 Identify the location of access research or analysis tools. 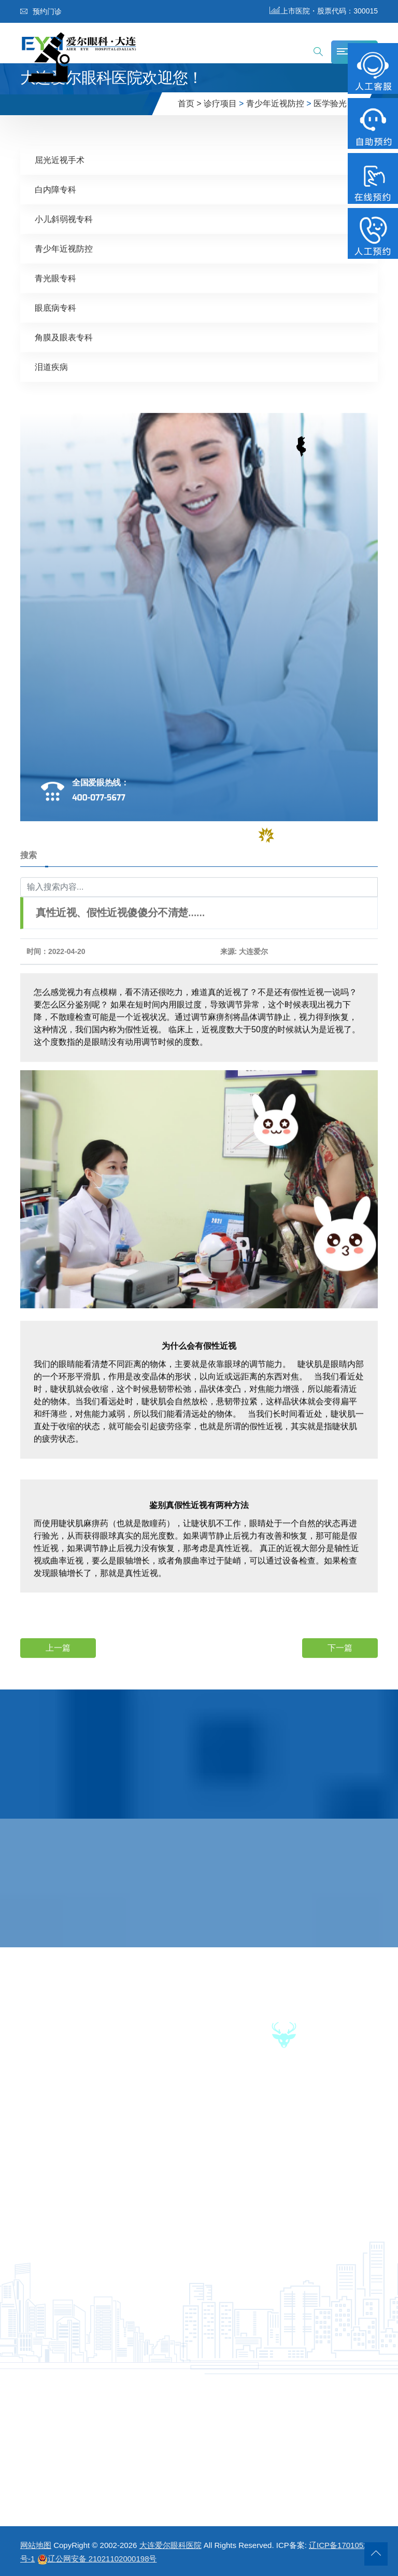
(49, 57).